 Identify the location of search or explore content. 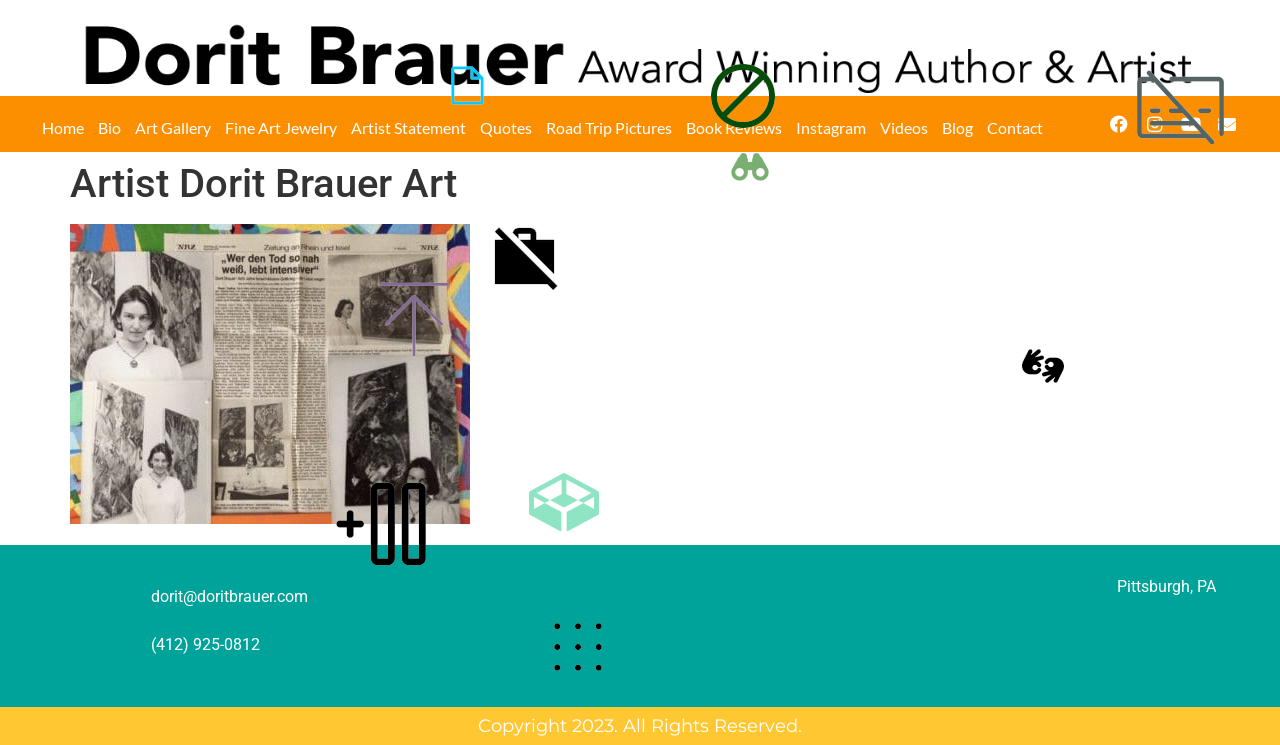
(750, 164).